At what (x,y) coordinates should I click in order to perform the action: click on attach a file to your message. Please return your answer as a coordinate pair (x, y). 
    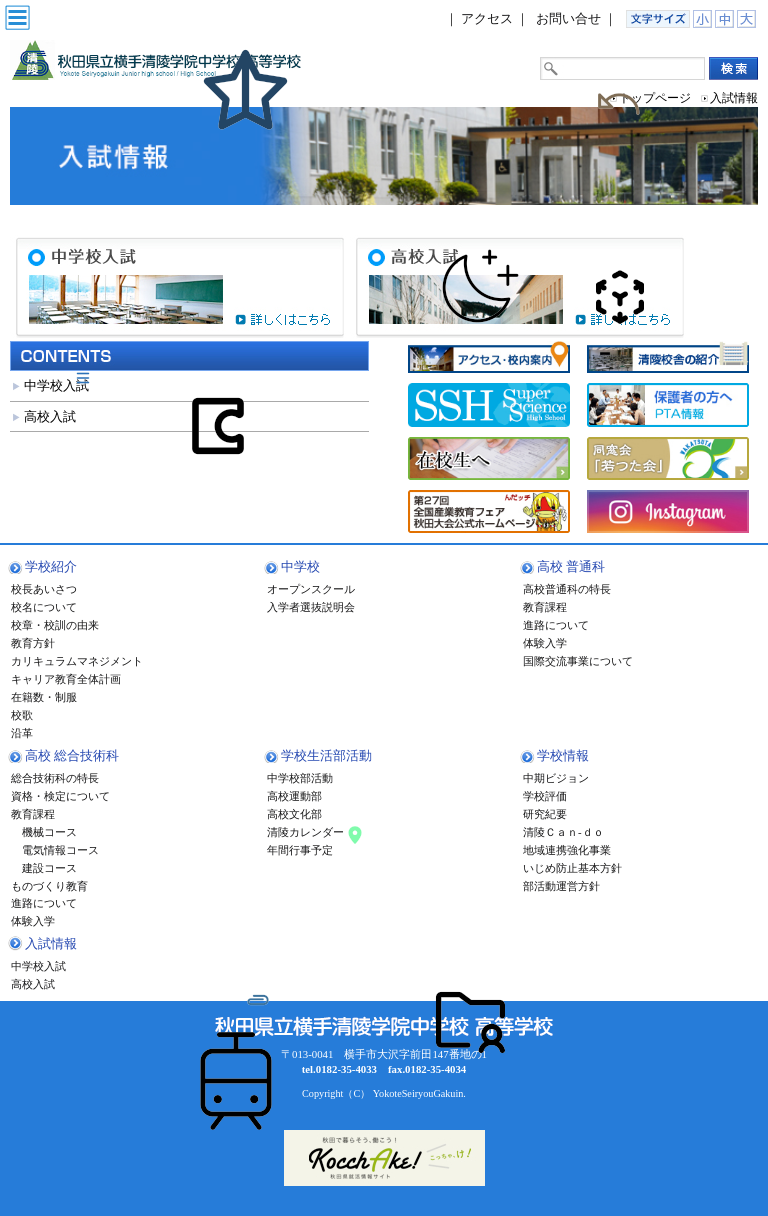
    Looking at the image, I should click on (258, 1000).